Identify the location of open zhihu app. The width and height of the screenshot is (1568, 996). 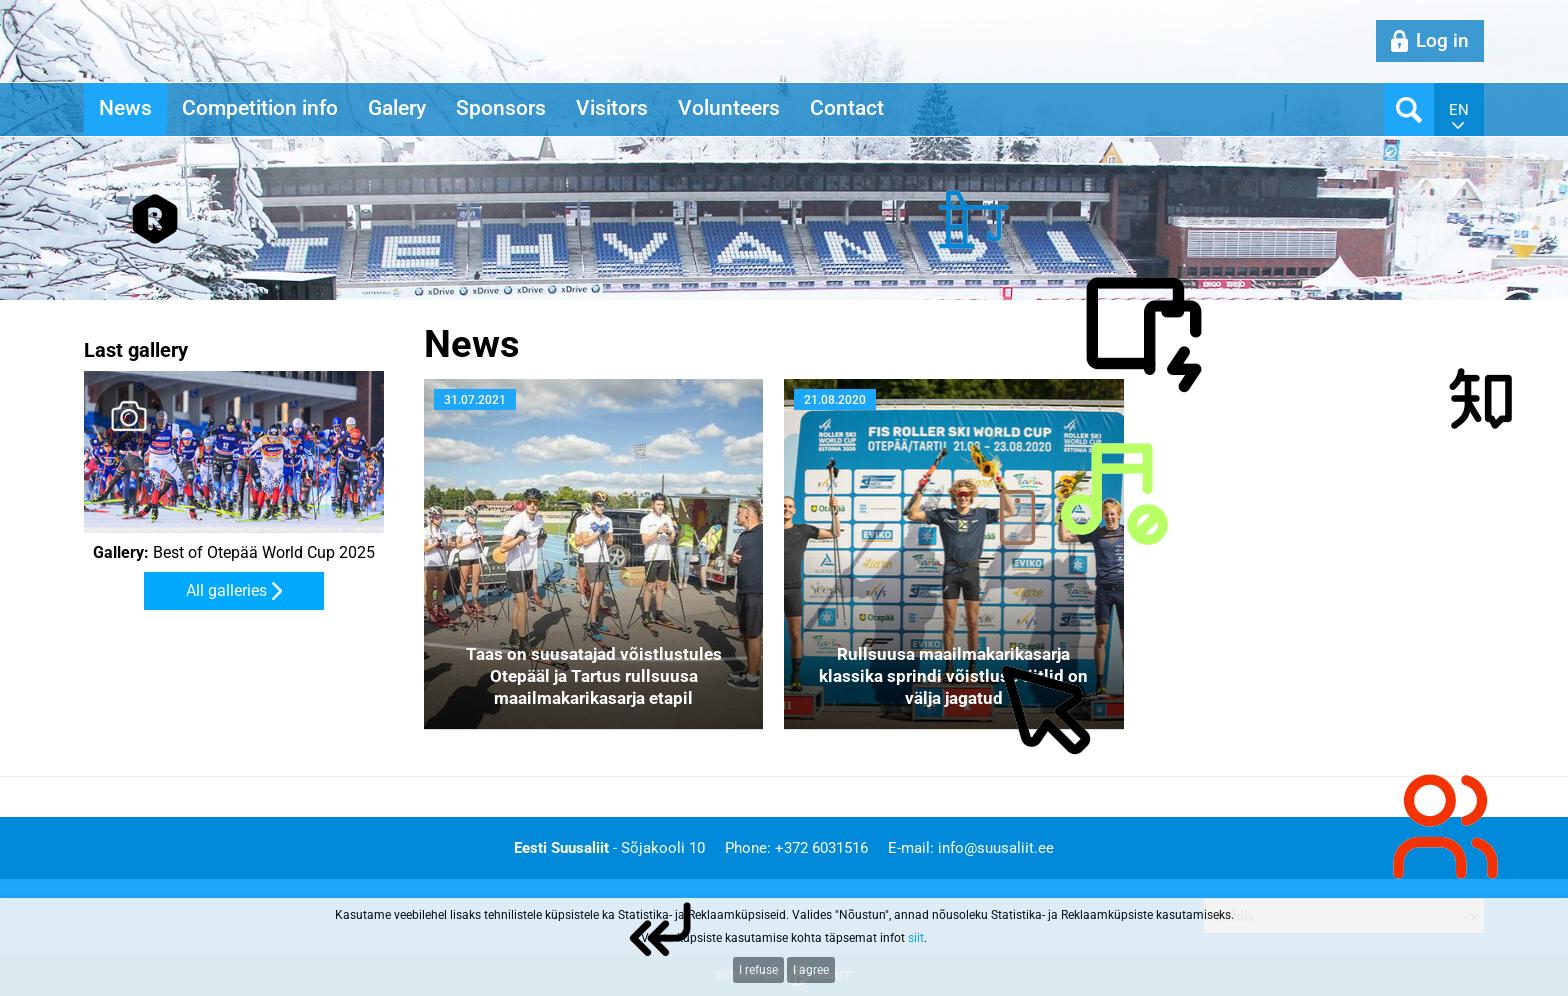
(1481, 398).